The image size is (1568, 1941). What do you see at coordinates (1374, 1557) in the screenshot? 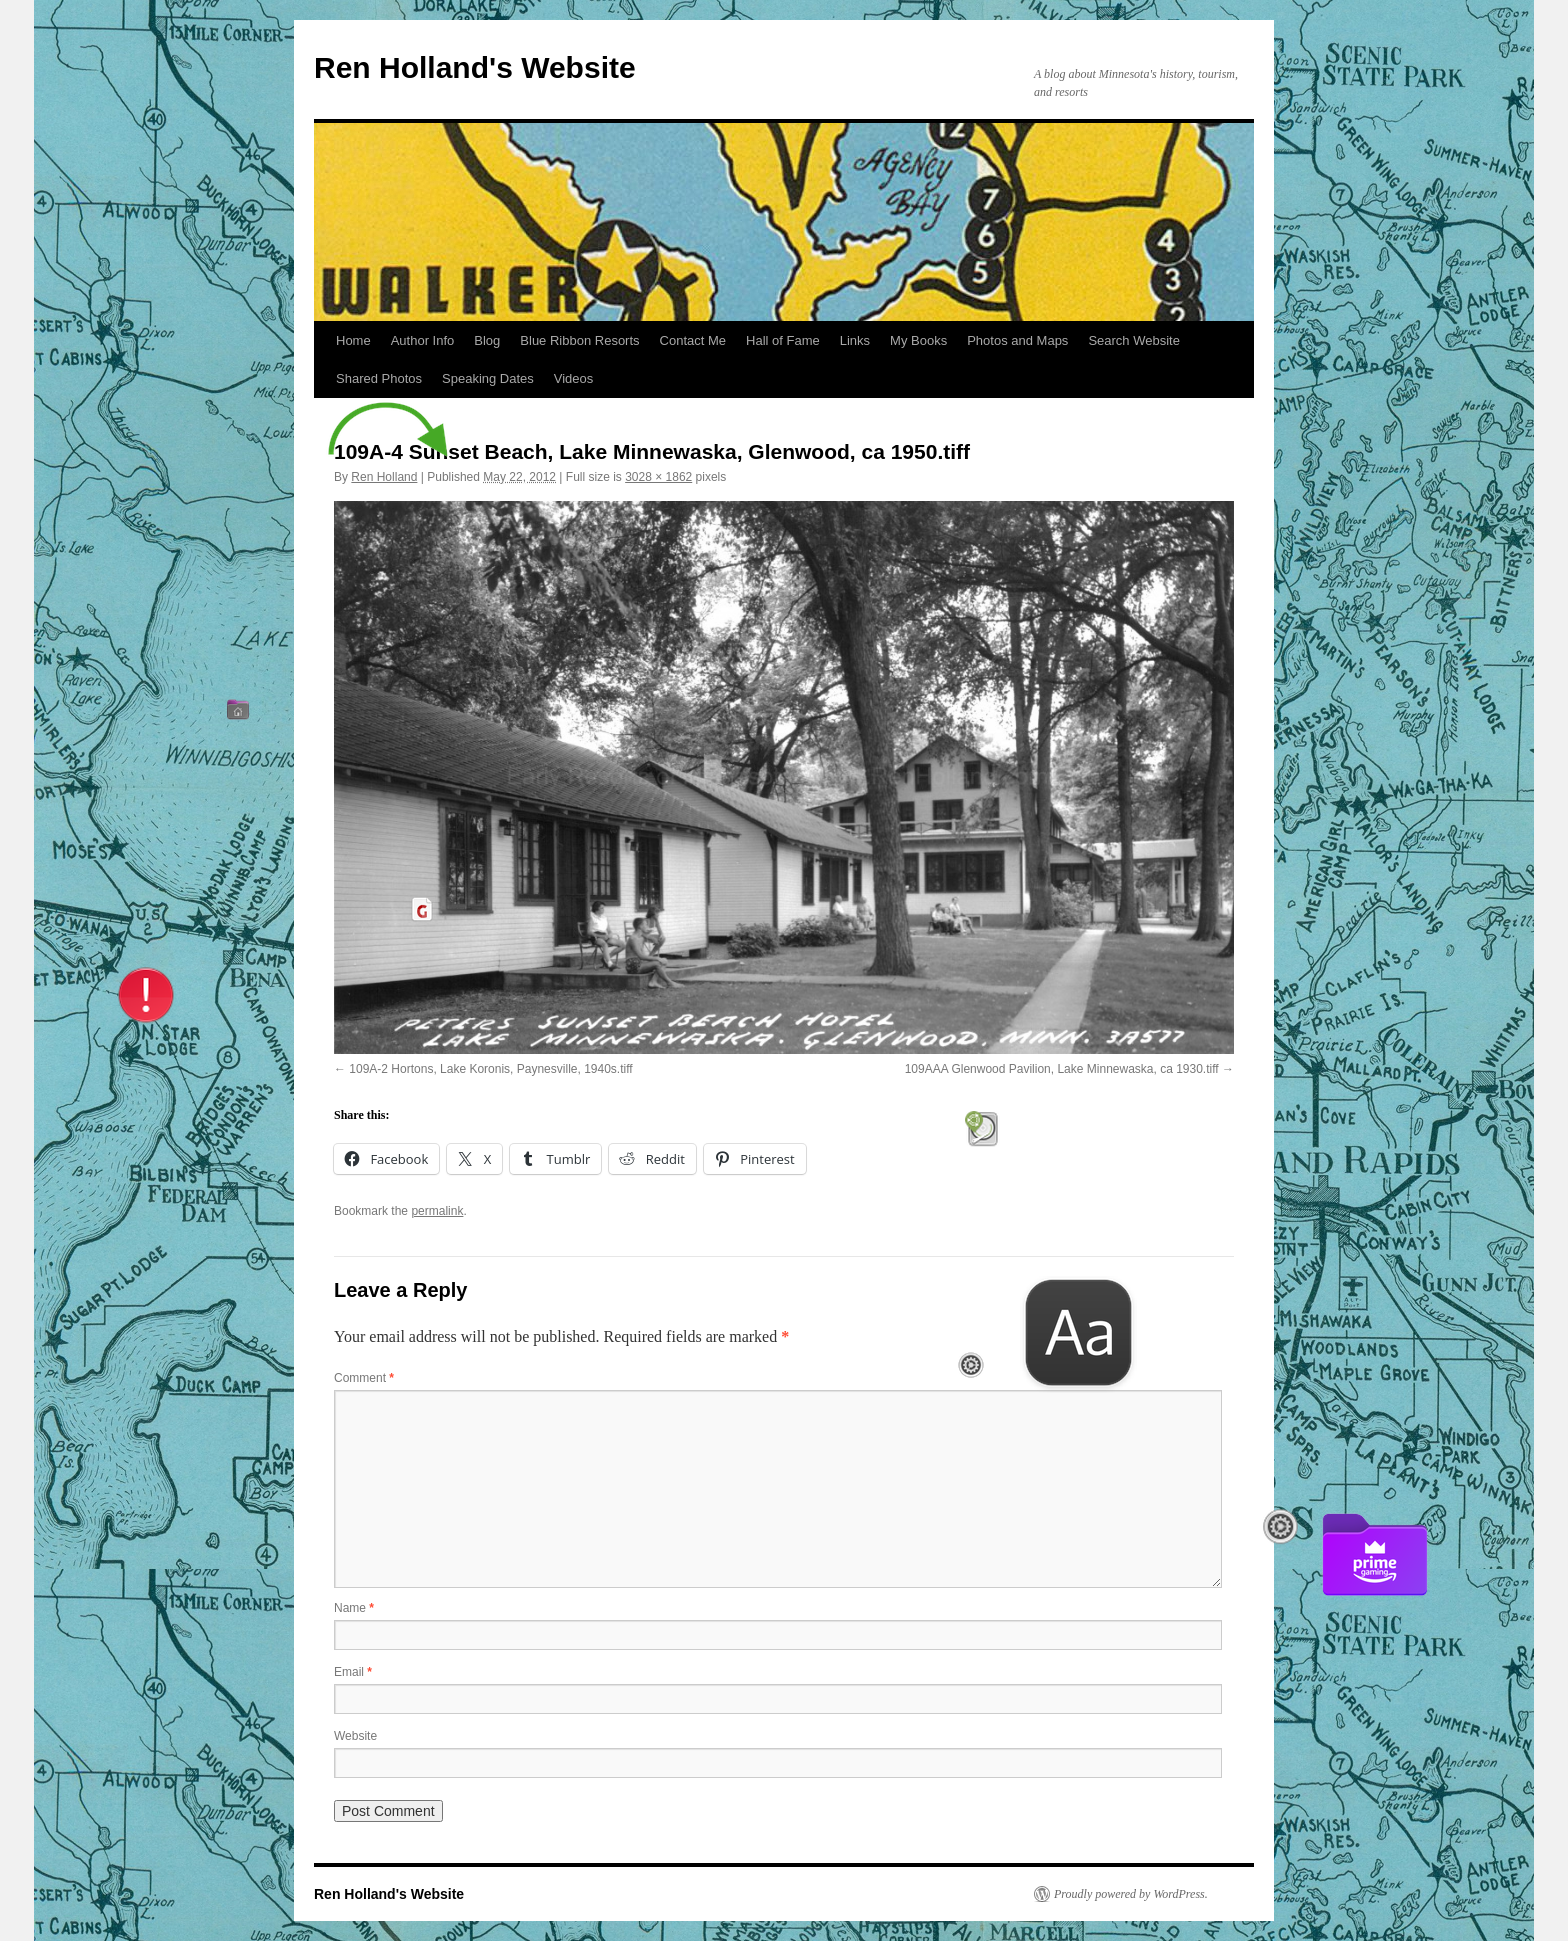
I see `open prime gaming folder` at bounding box center [1374, 1557].